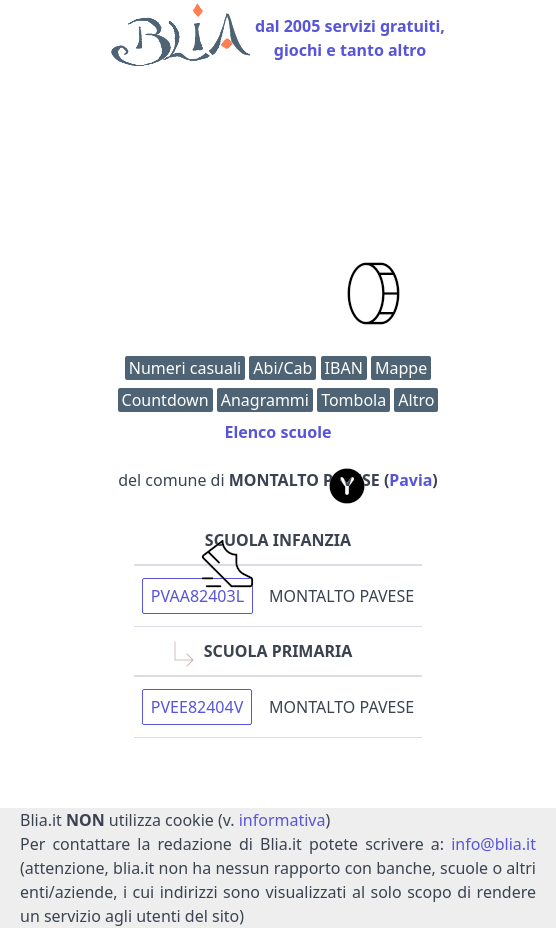 The width and height of the screenshot is (556, 928). I want to click on track your running or walking activity, so click(226, 566).